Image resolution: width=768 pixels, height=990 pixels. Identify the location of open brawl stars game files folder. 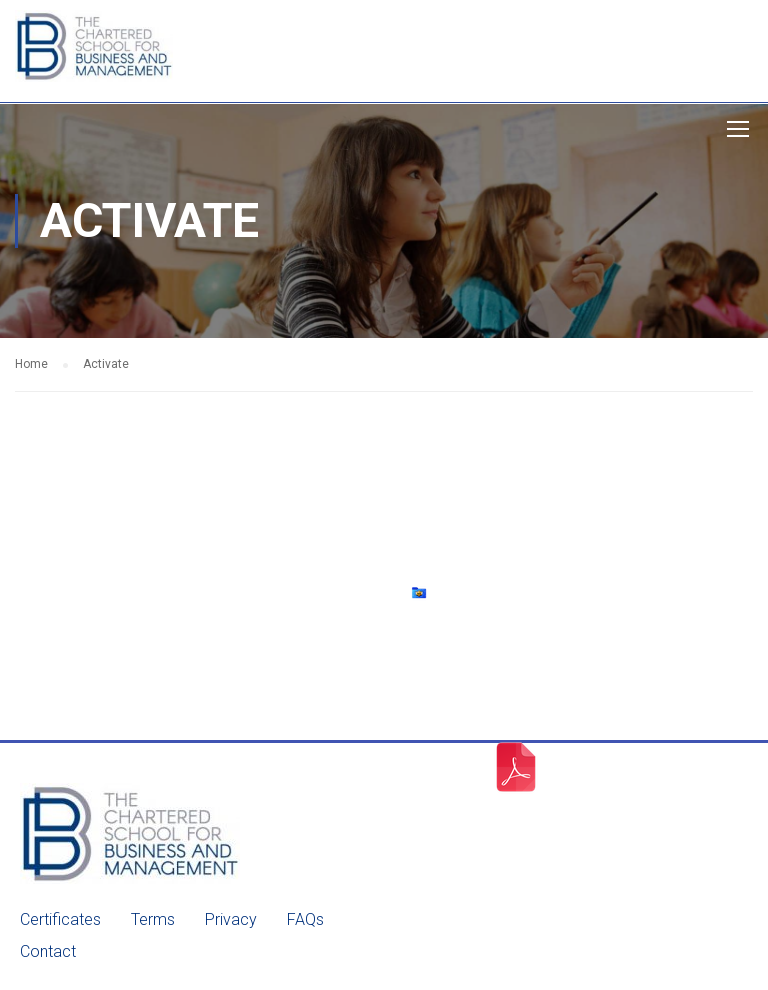
(419, 593).